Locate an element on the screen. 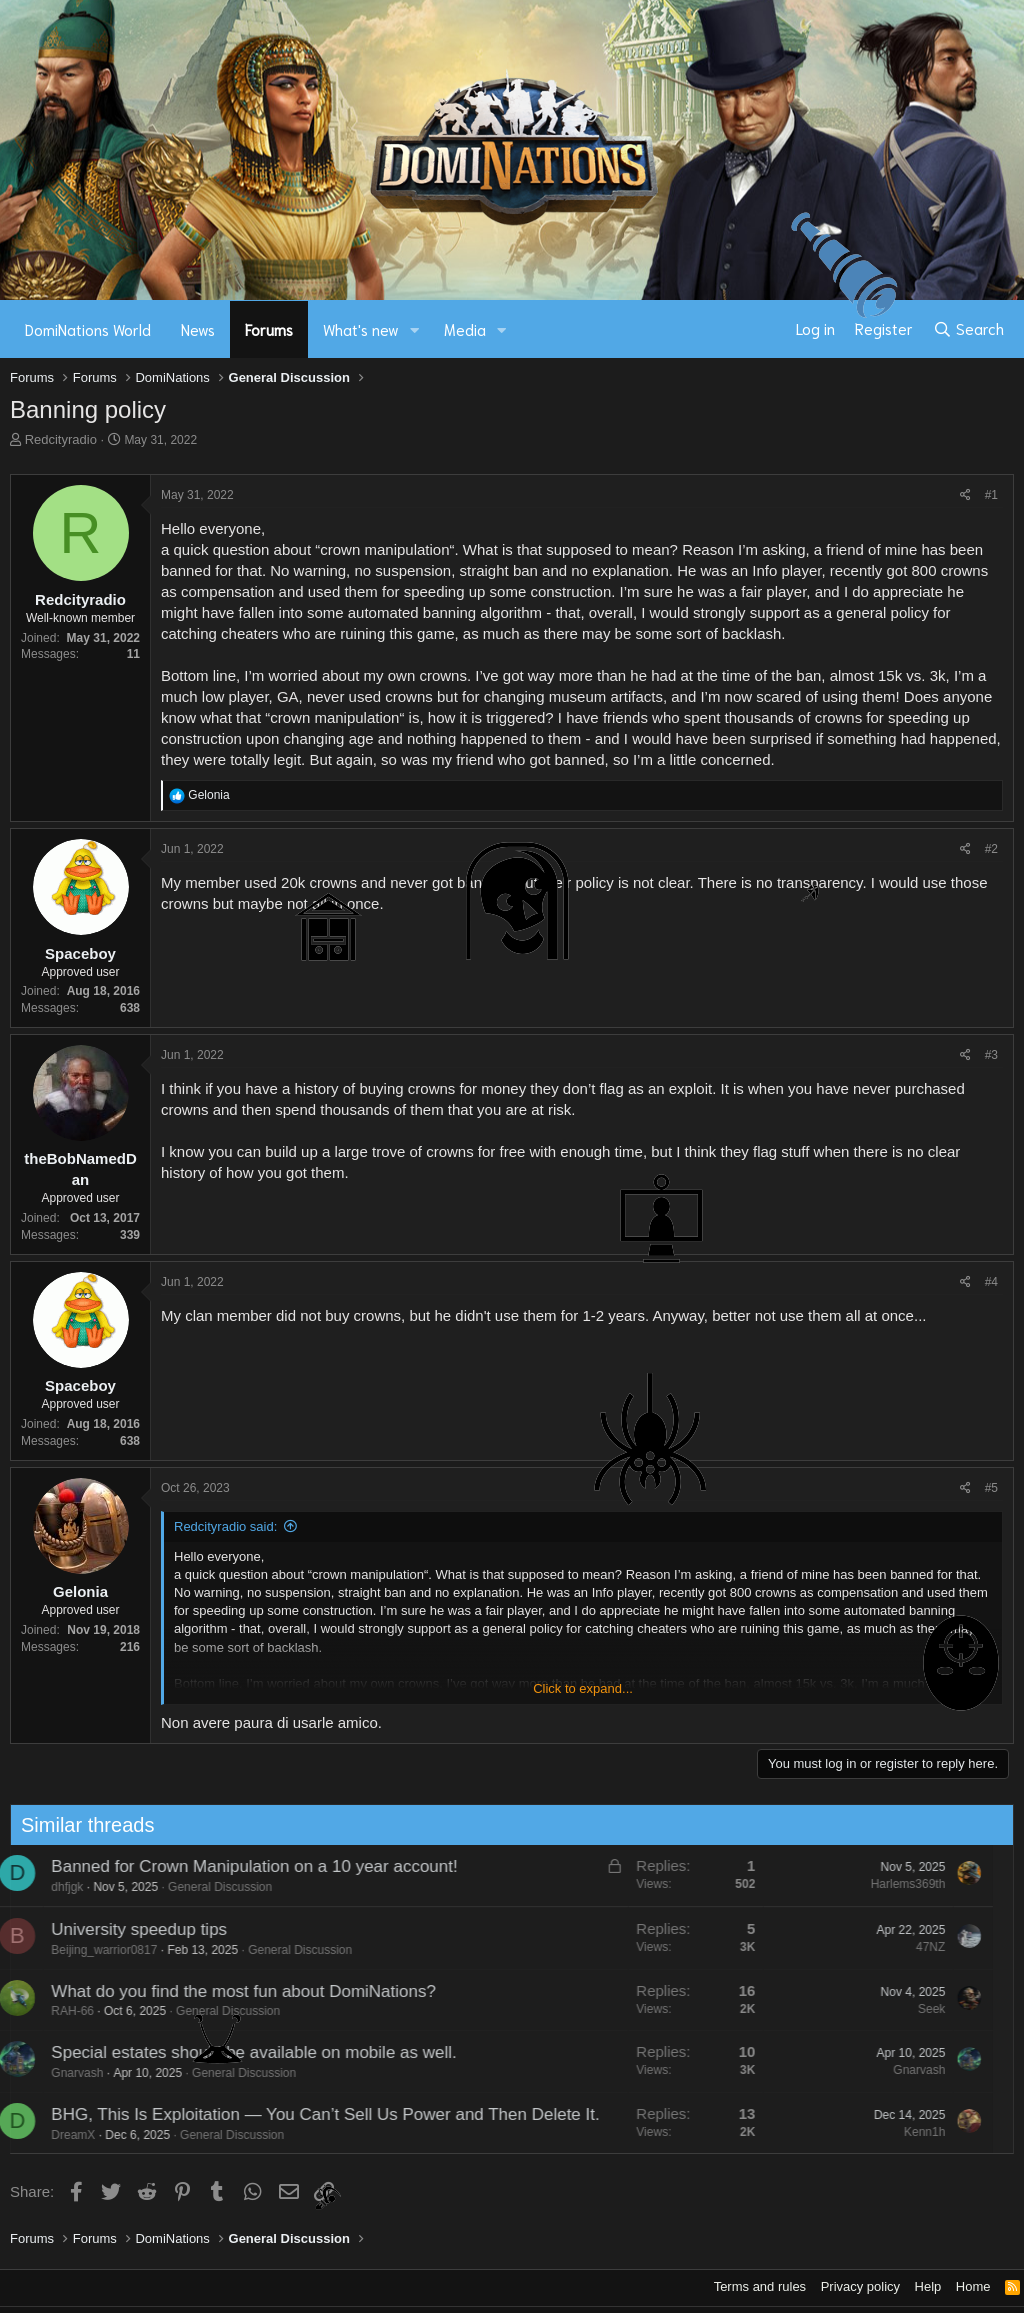 The width and height of the screenshot is (1024, 2313). headshot or critical hit indicator in a game is located at coordinates (961, 1663).